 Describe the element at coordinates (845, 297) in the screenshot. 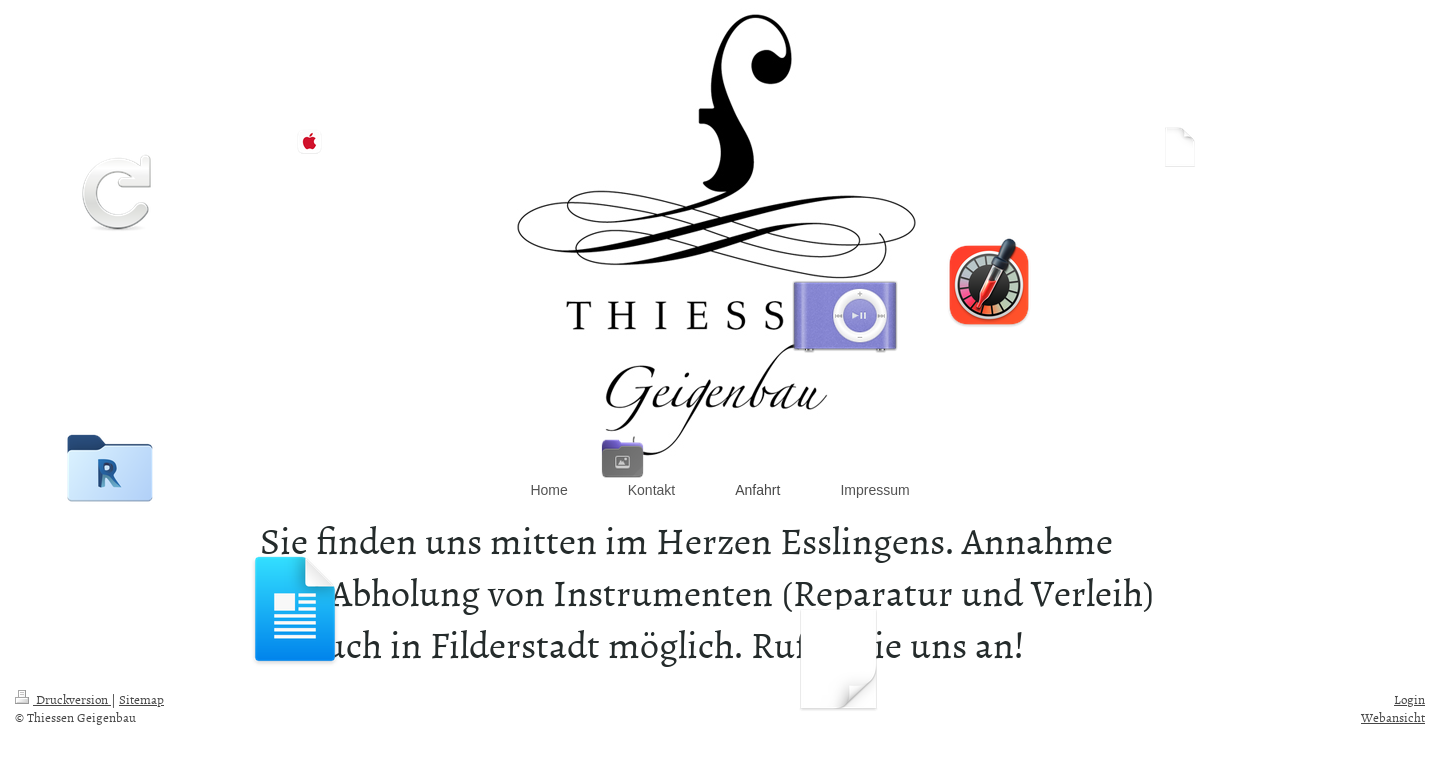

I see `iPod shuffle device connected` at that location.